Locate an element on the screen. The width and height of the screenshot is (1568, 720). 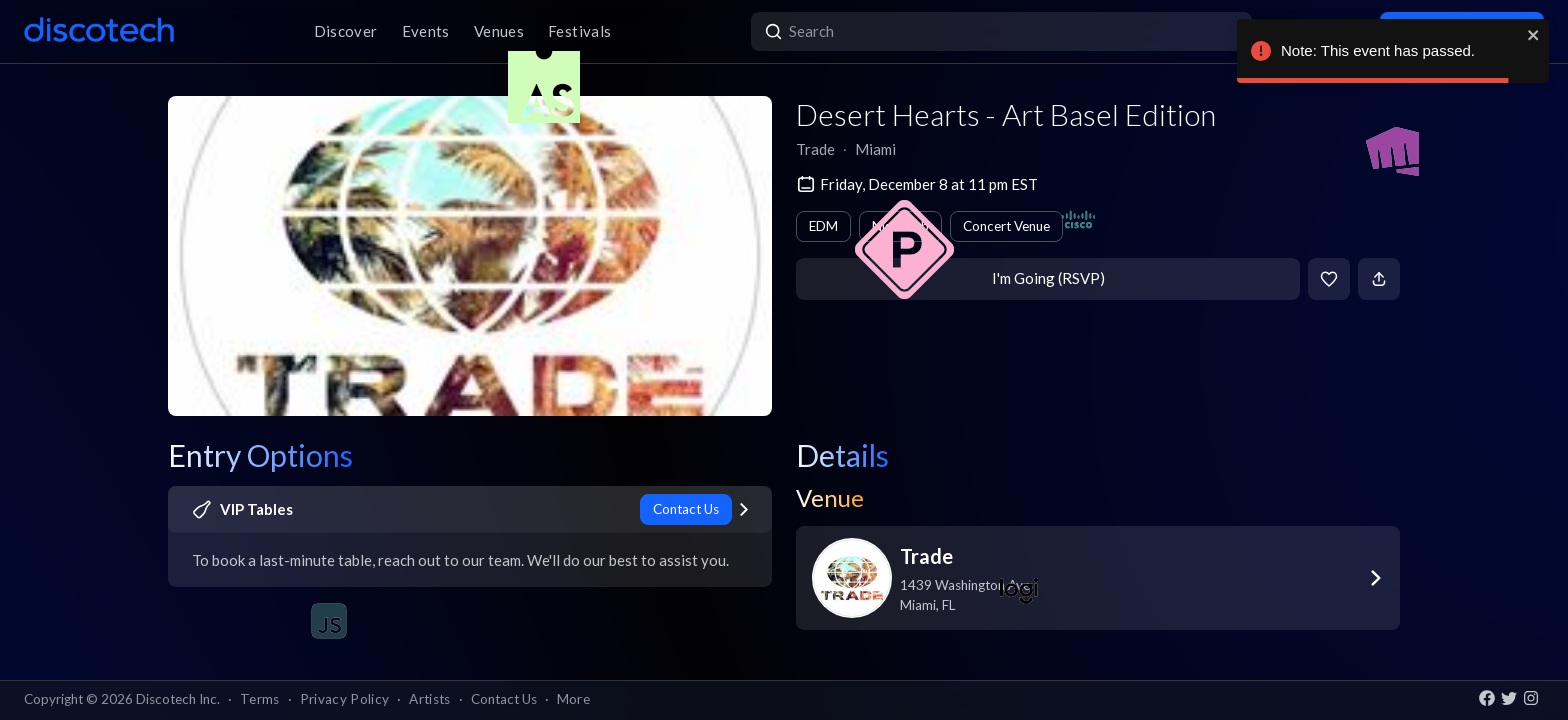
AssemblyScript programming language logo is located at coordinates (544, 87).